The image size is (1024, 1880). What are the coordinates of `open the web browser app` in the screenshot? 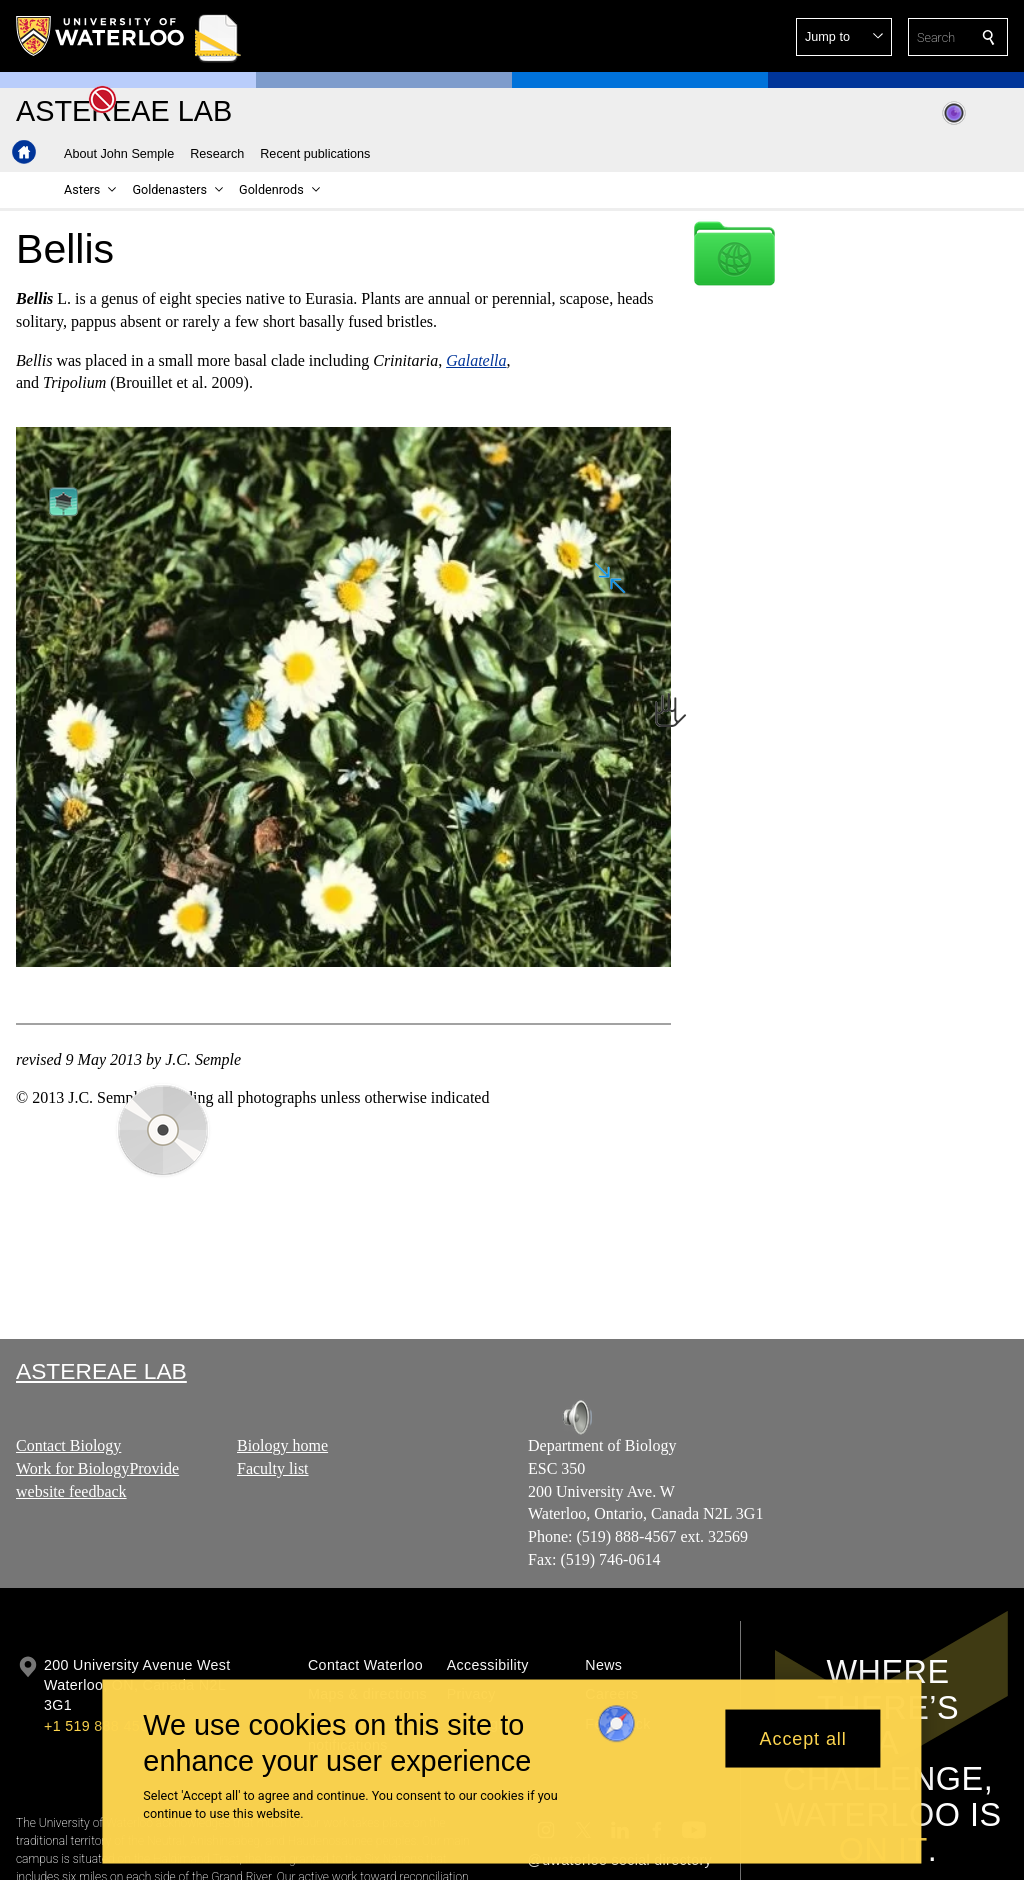 It's located at (616, 1723).